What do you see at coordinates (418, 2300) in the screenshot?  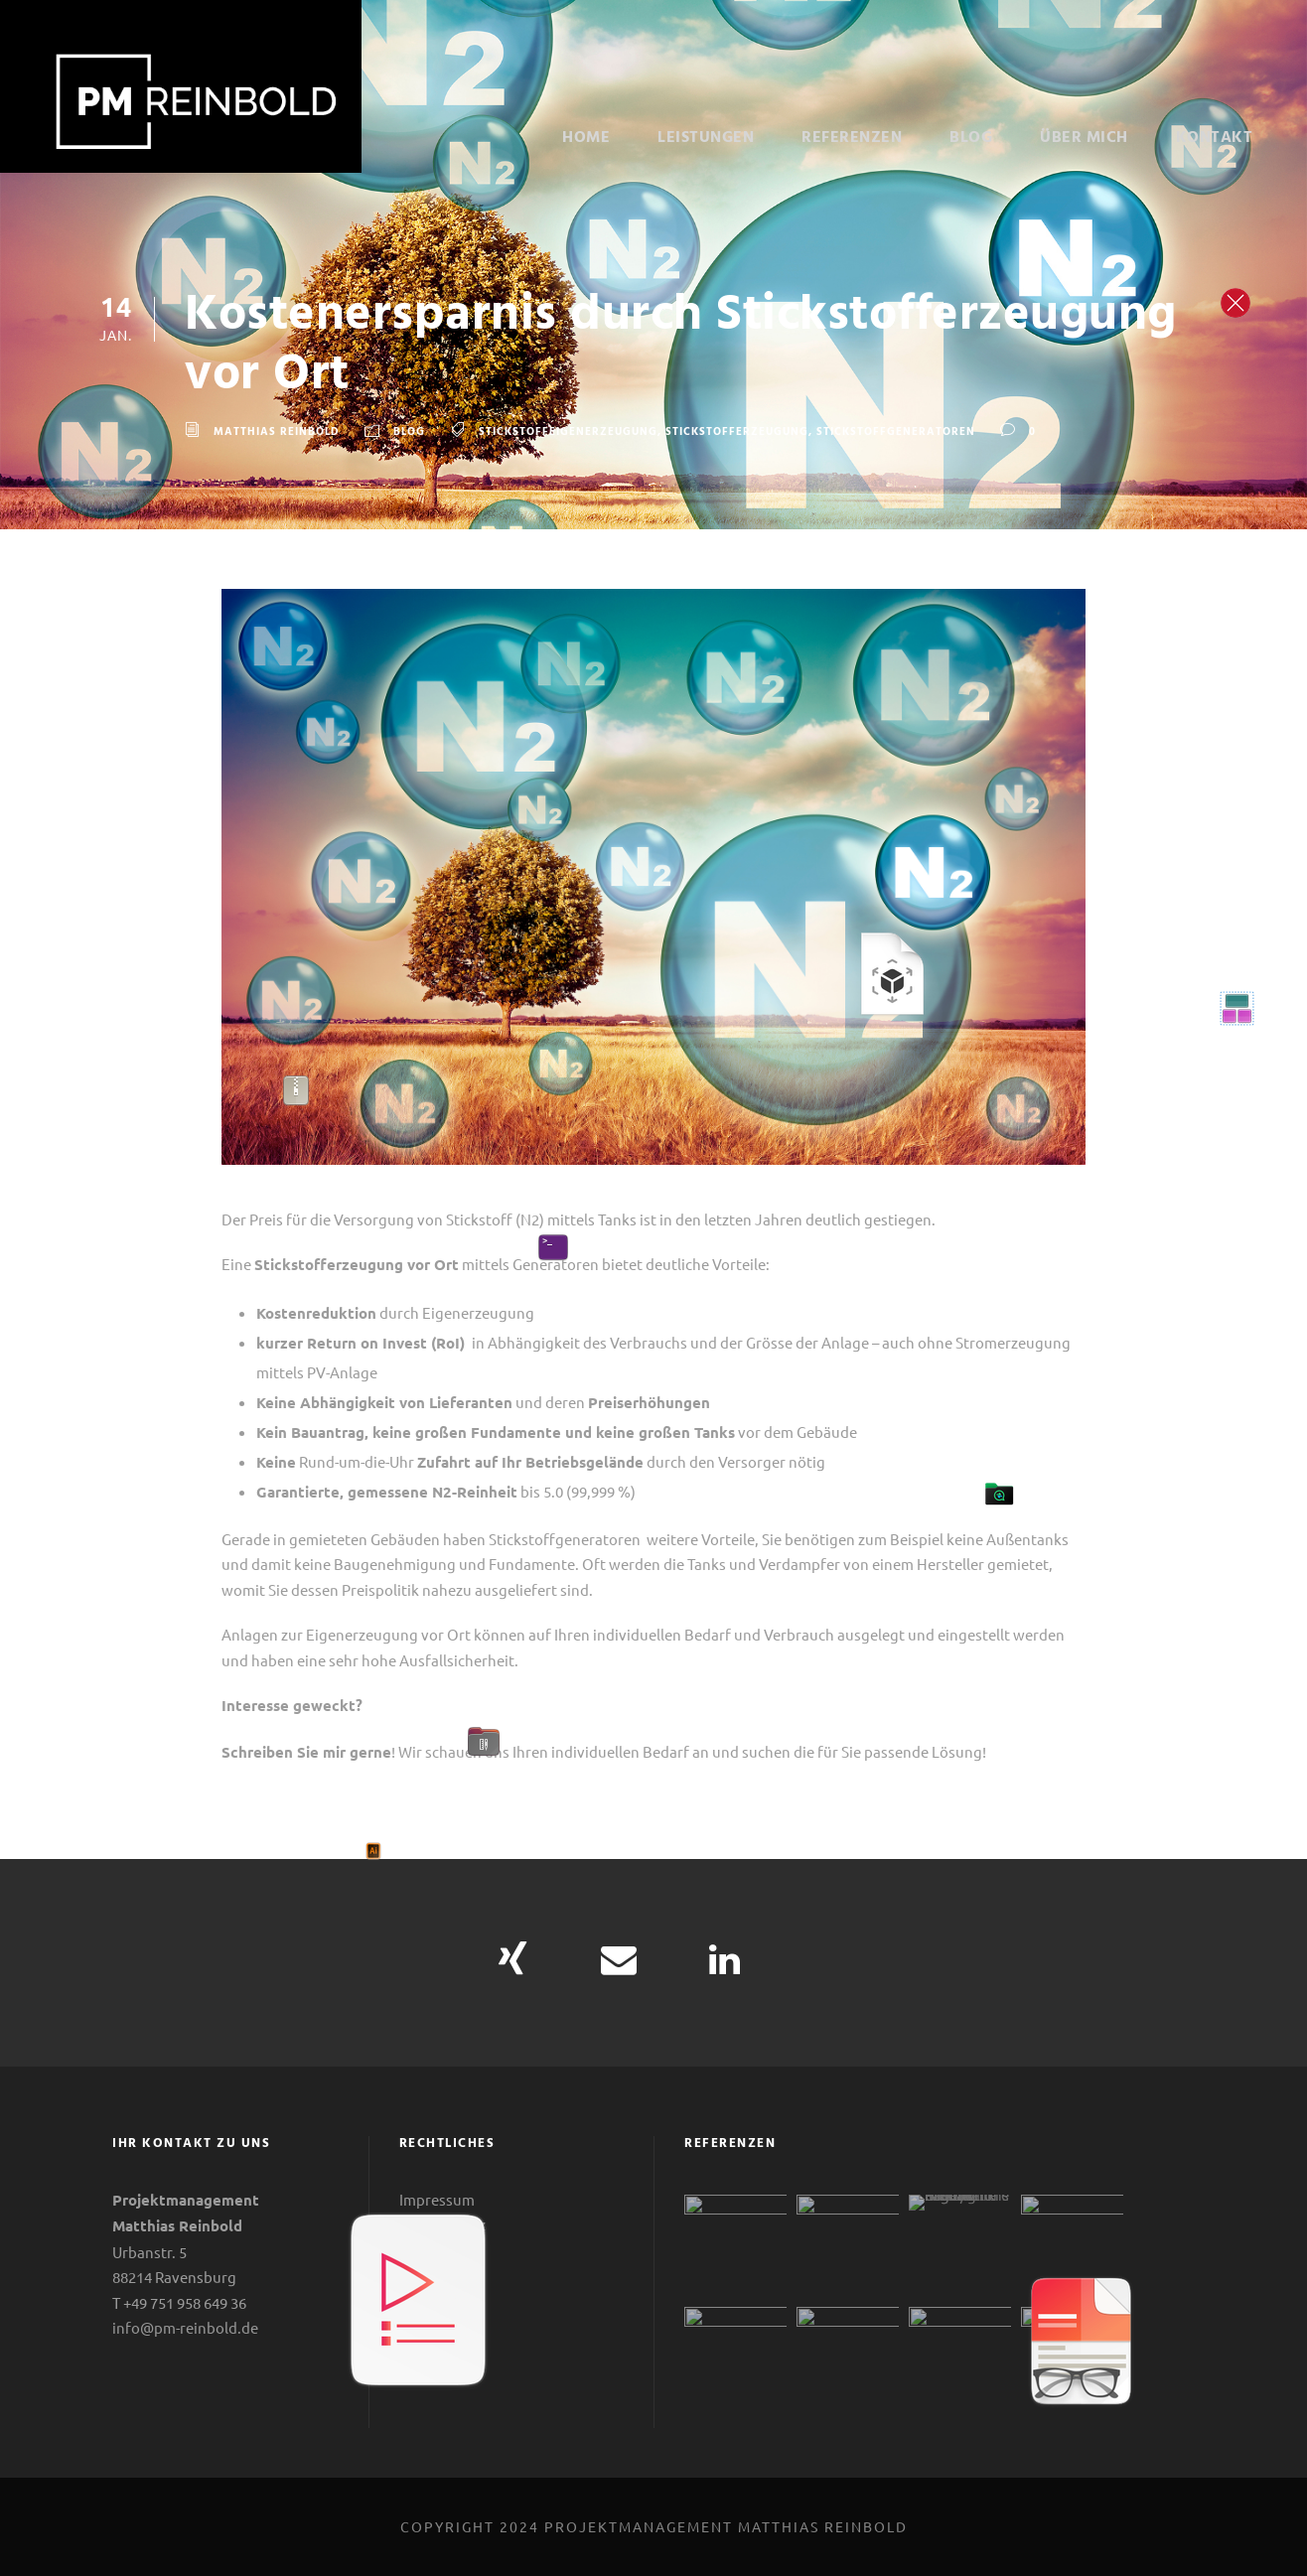 I see `an mpegurl audio playlist file` at bounding box center [418, 2300].